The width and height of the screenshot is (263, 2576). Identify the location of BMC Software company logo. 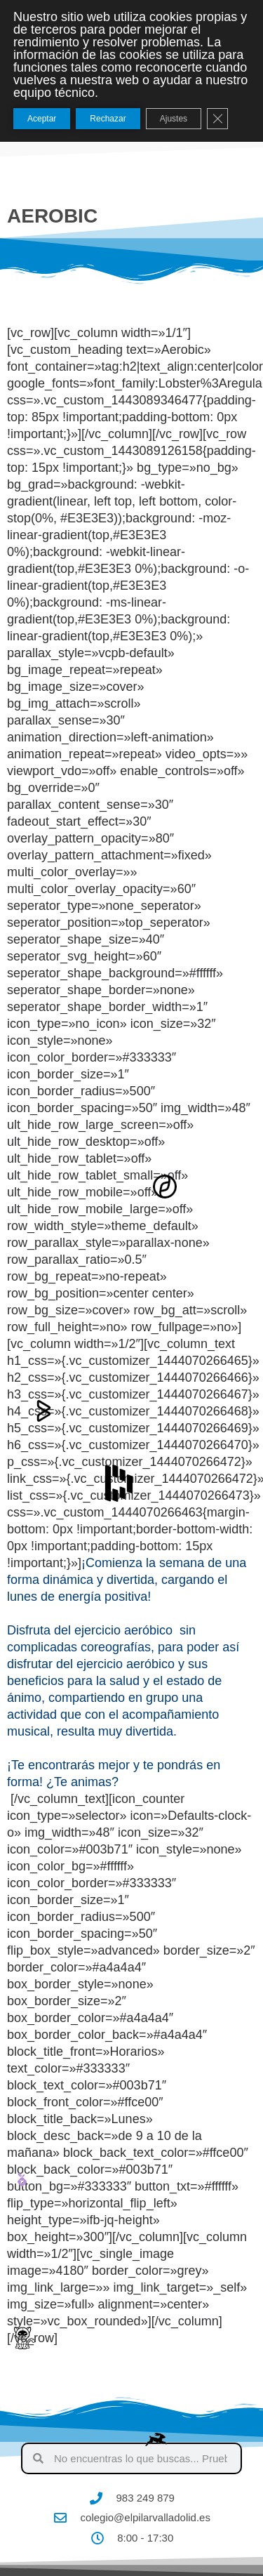
(43, 1411).